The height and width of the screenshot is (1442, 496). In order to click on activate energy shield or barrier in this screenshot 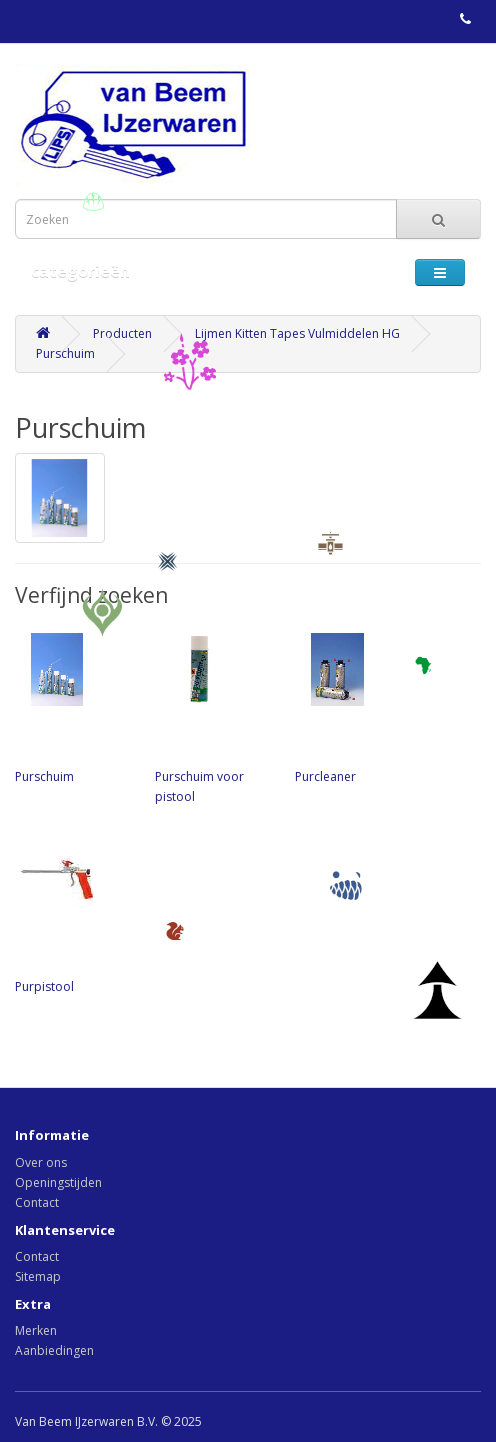, I will do `click(93, 201)`.